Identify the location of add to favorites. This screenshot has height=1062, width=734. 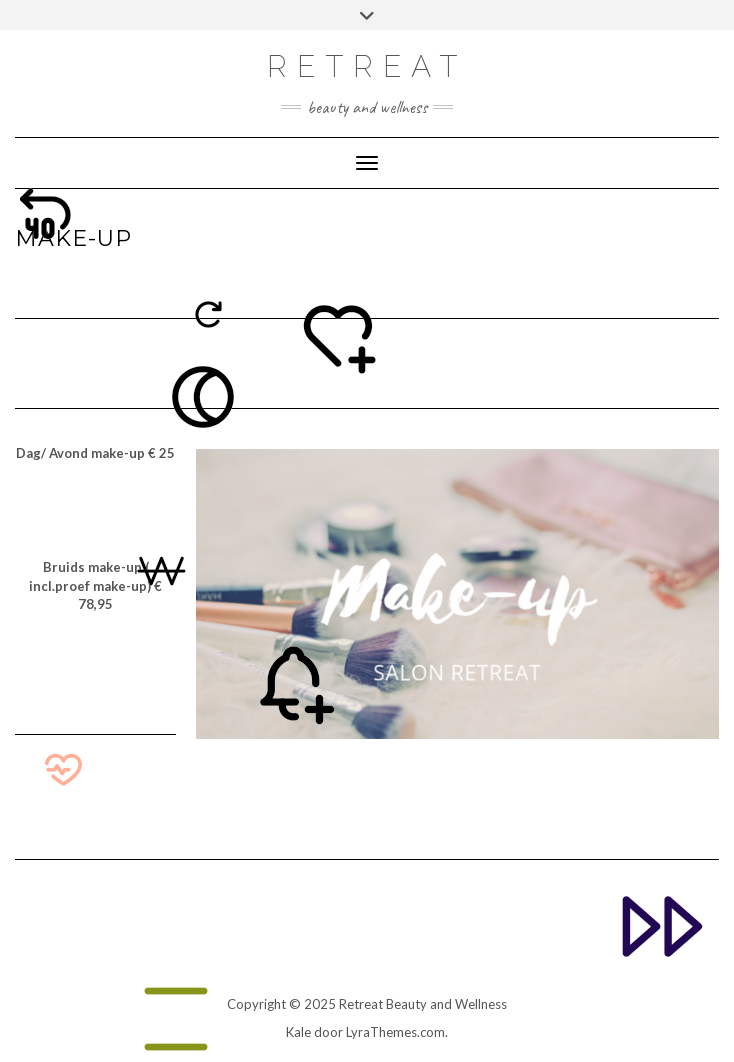
(338, 336).